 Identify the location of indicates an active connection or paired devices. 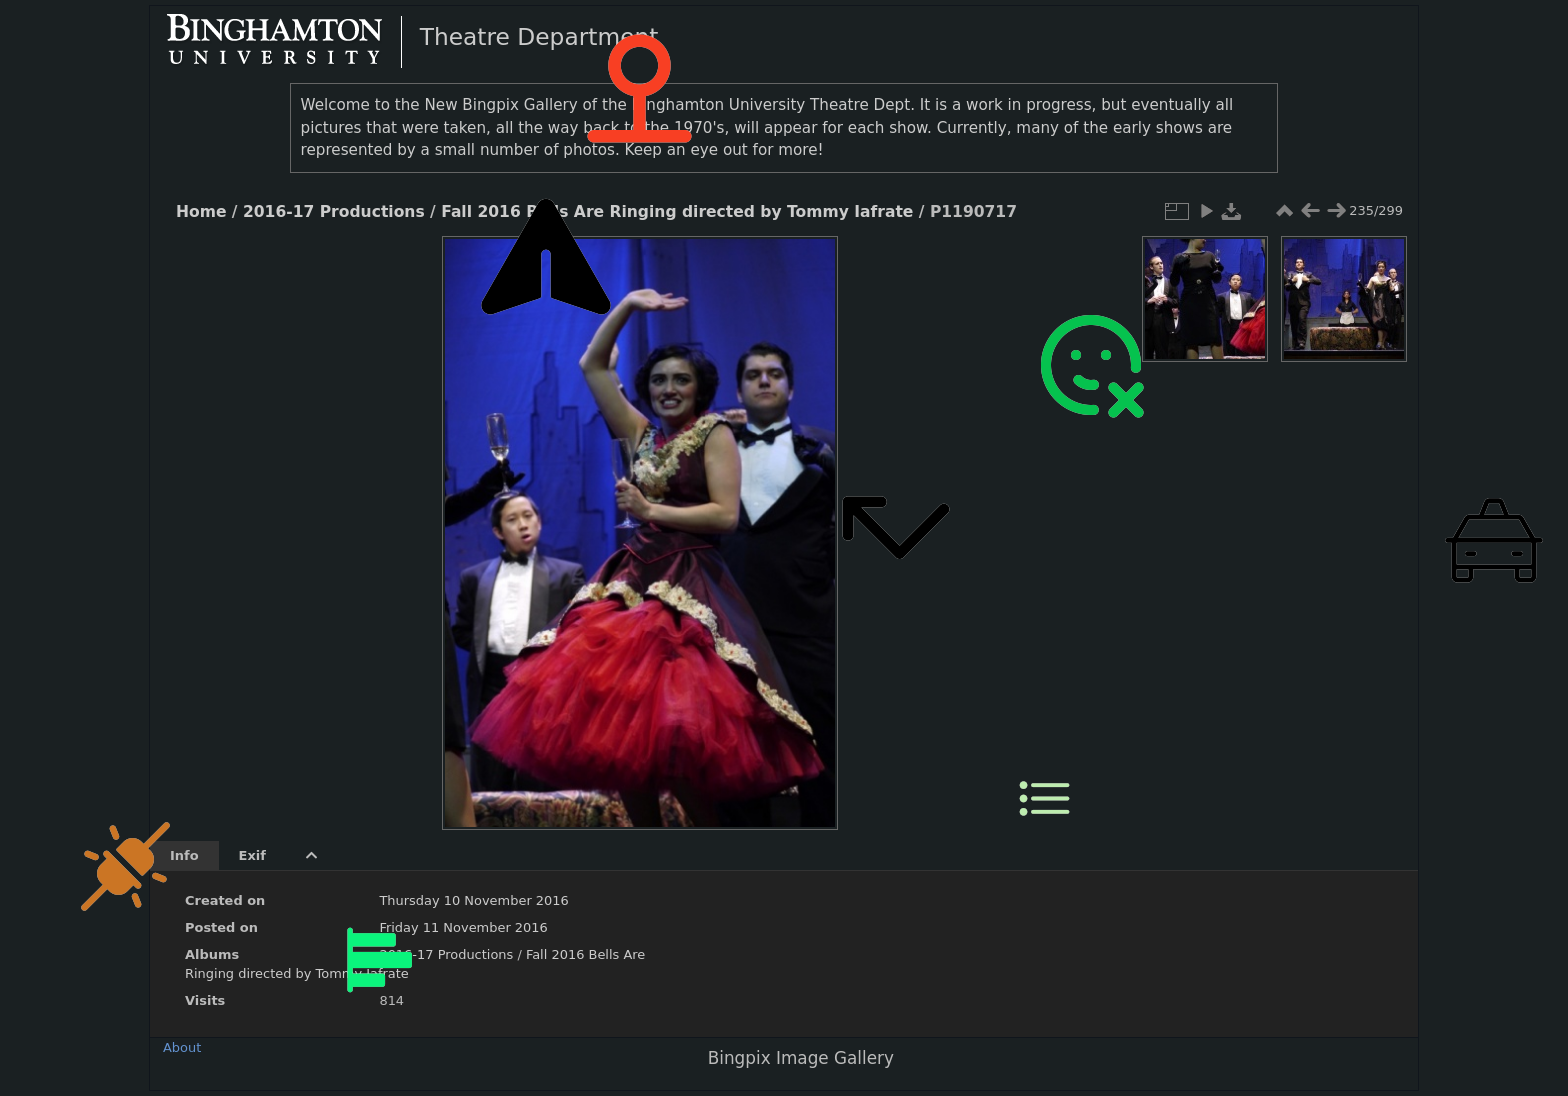
(125, 866).